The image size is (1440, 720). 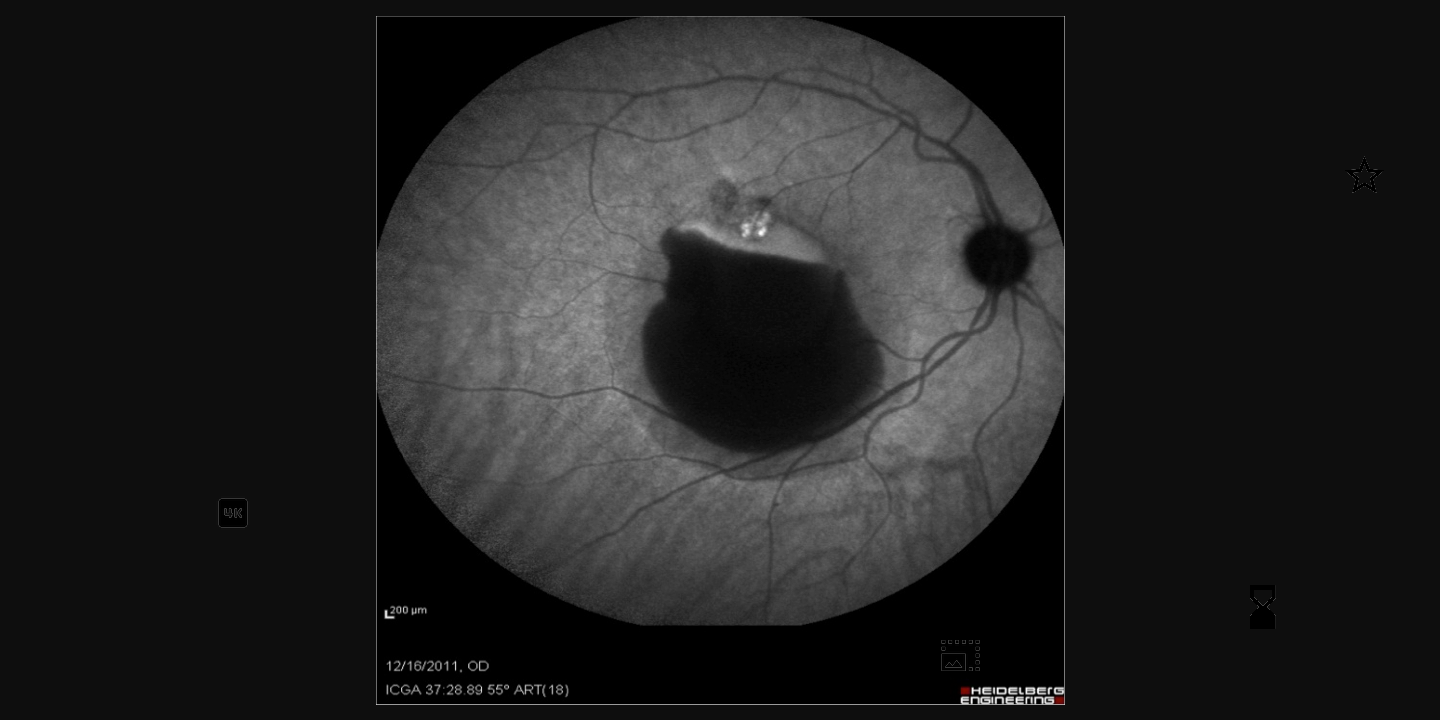 I want to click on resize image to large format, so click(x=960, y=655).